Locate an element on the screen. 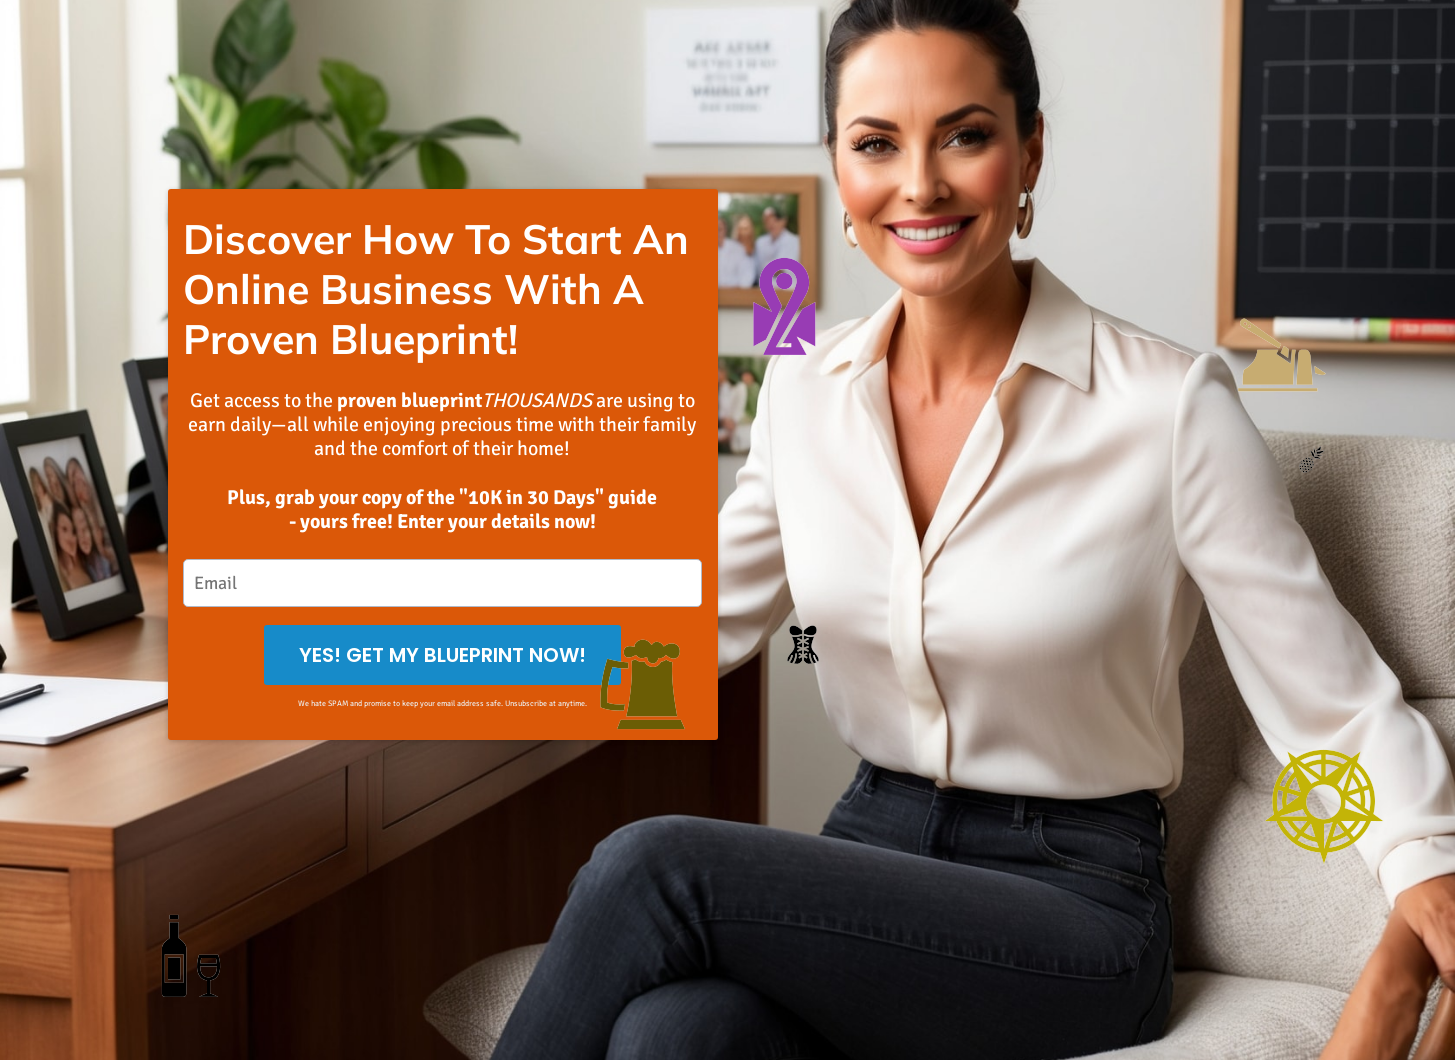 The height and width of the screenshot is (1060, 1455). religious or faith-based game element is located at coordinates (784, 306).